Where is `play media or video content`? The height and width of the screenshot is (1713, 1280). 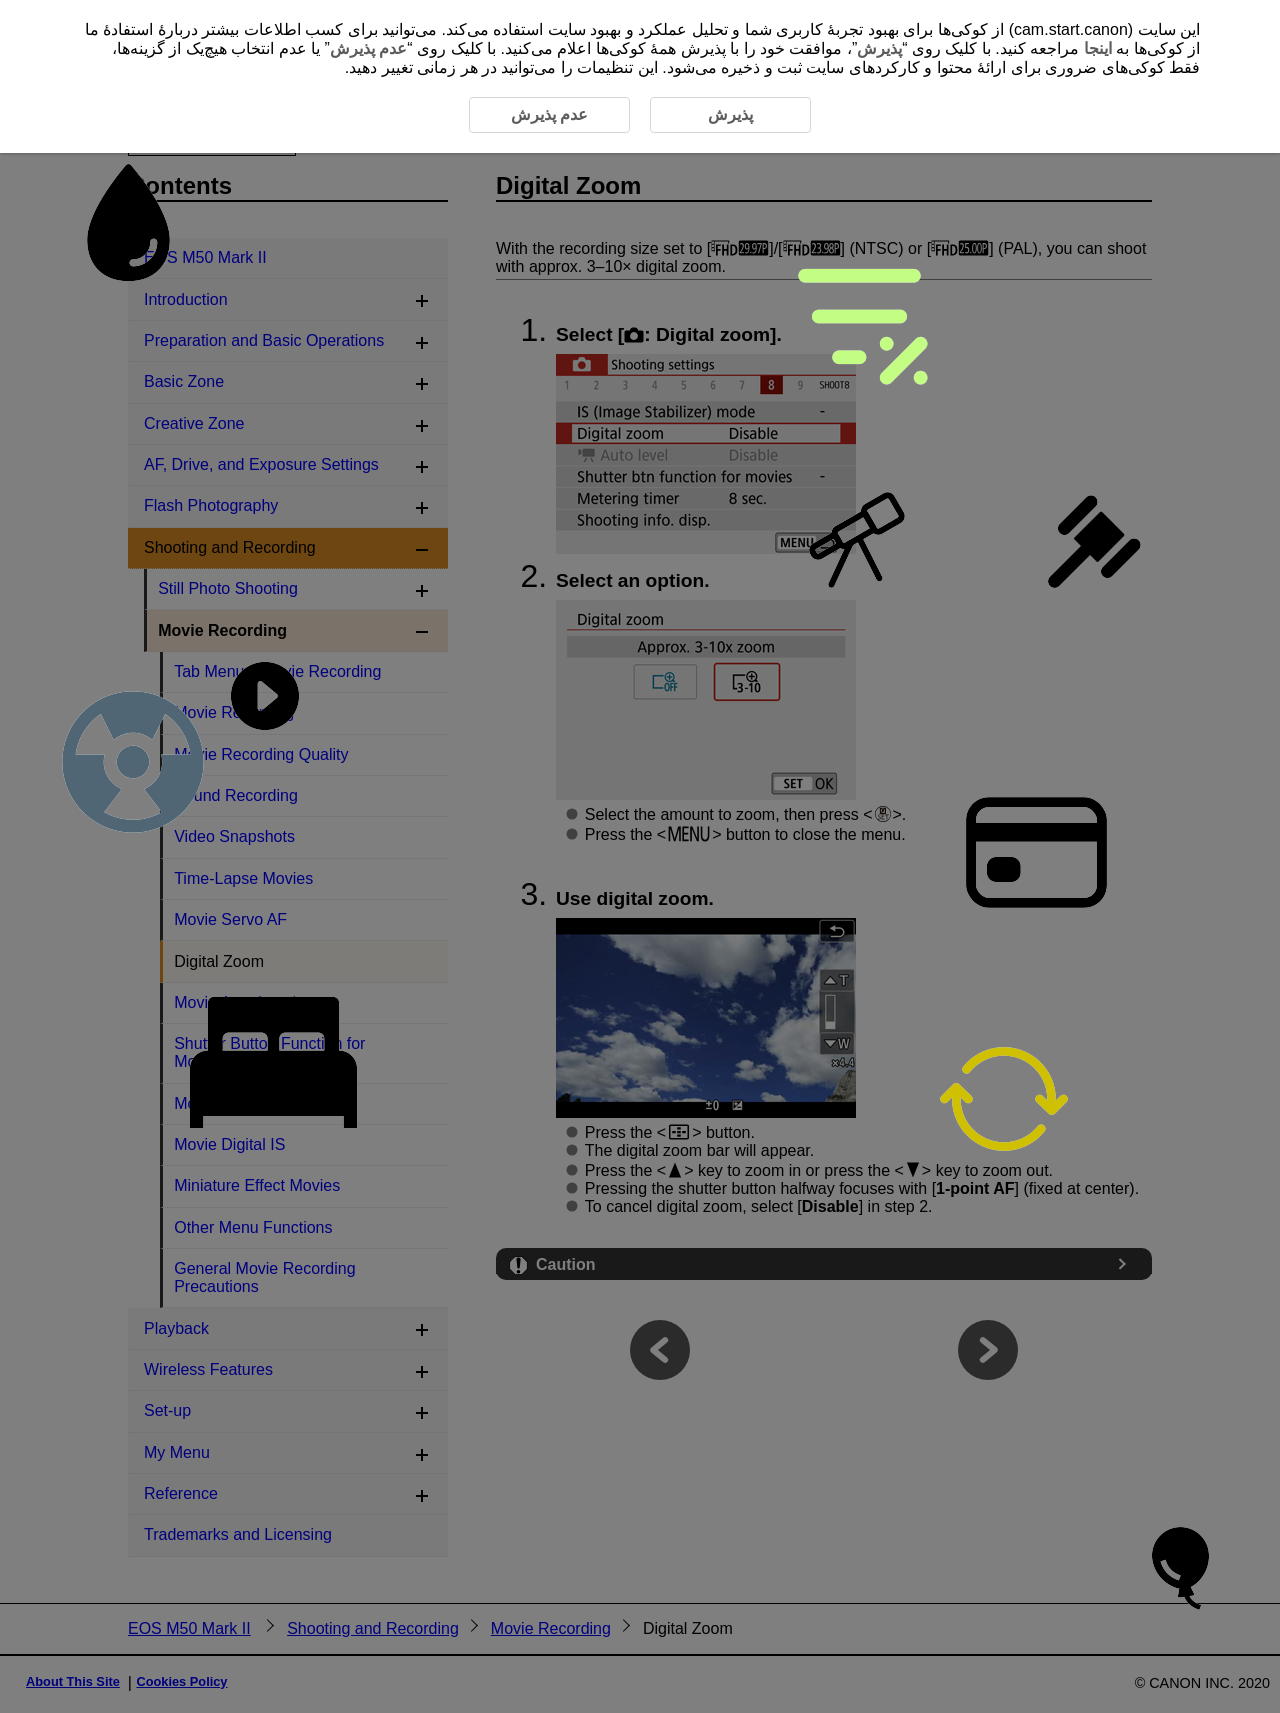 play media or video content is located at coordinates (265, 696).